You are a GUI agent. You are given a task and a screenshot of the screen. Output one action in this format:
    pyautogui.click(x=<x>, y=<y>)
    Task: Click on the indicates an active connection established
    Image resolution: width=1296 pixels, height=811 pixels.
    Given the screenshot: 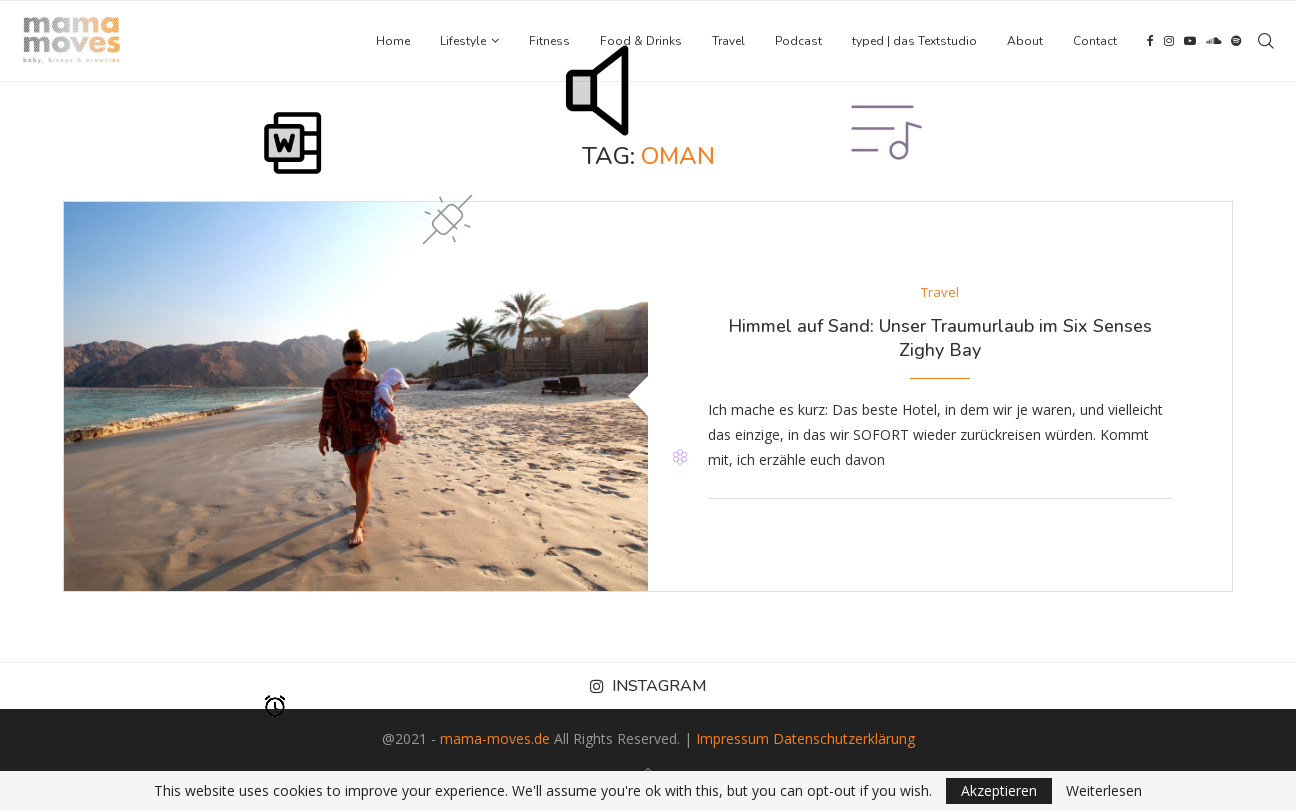 What is the action you would take?
    pyautogui.click(x=447, y=219)
    